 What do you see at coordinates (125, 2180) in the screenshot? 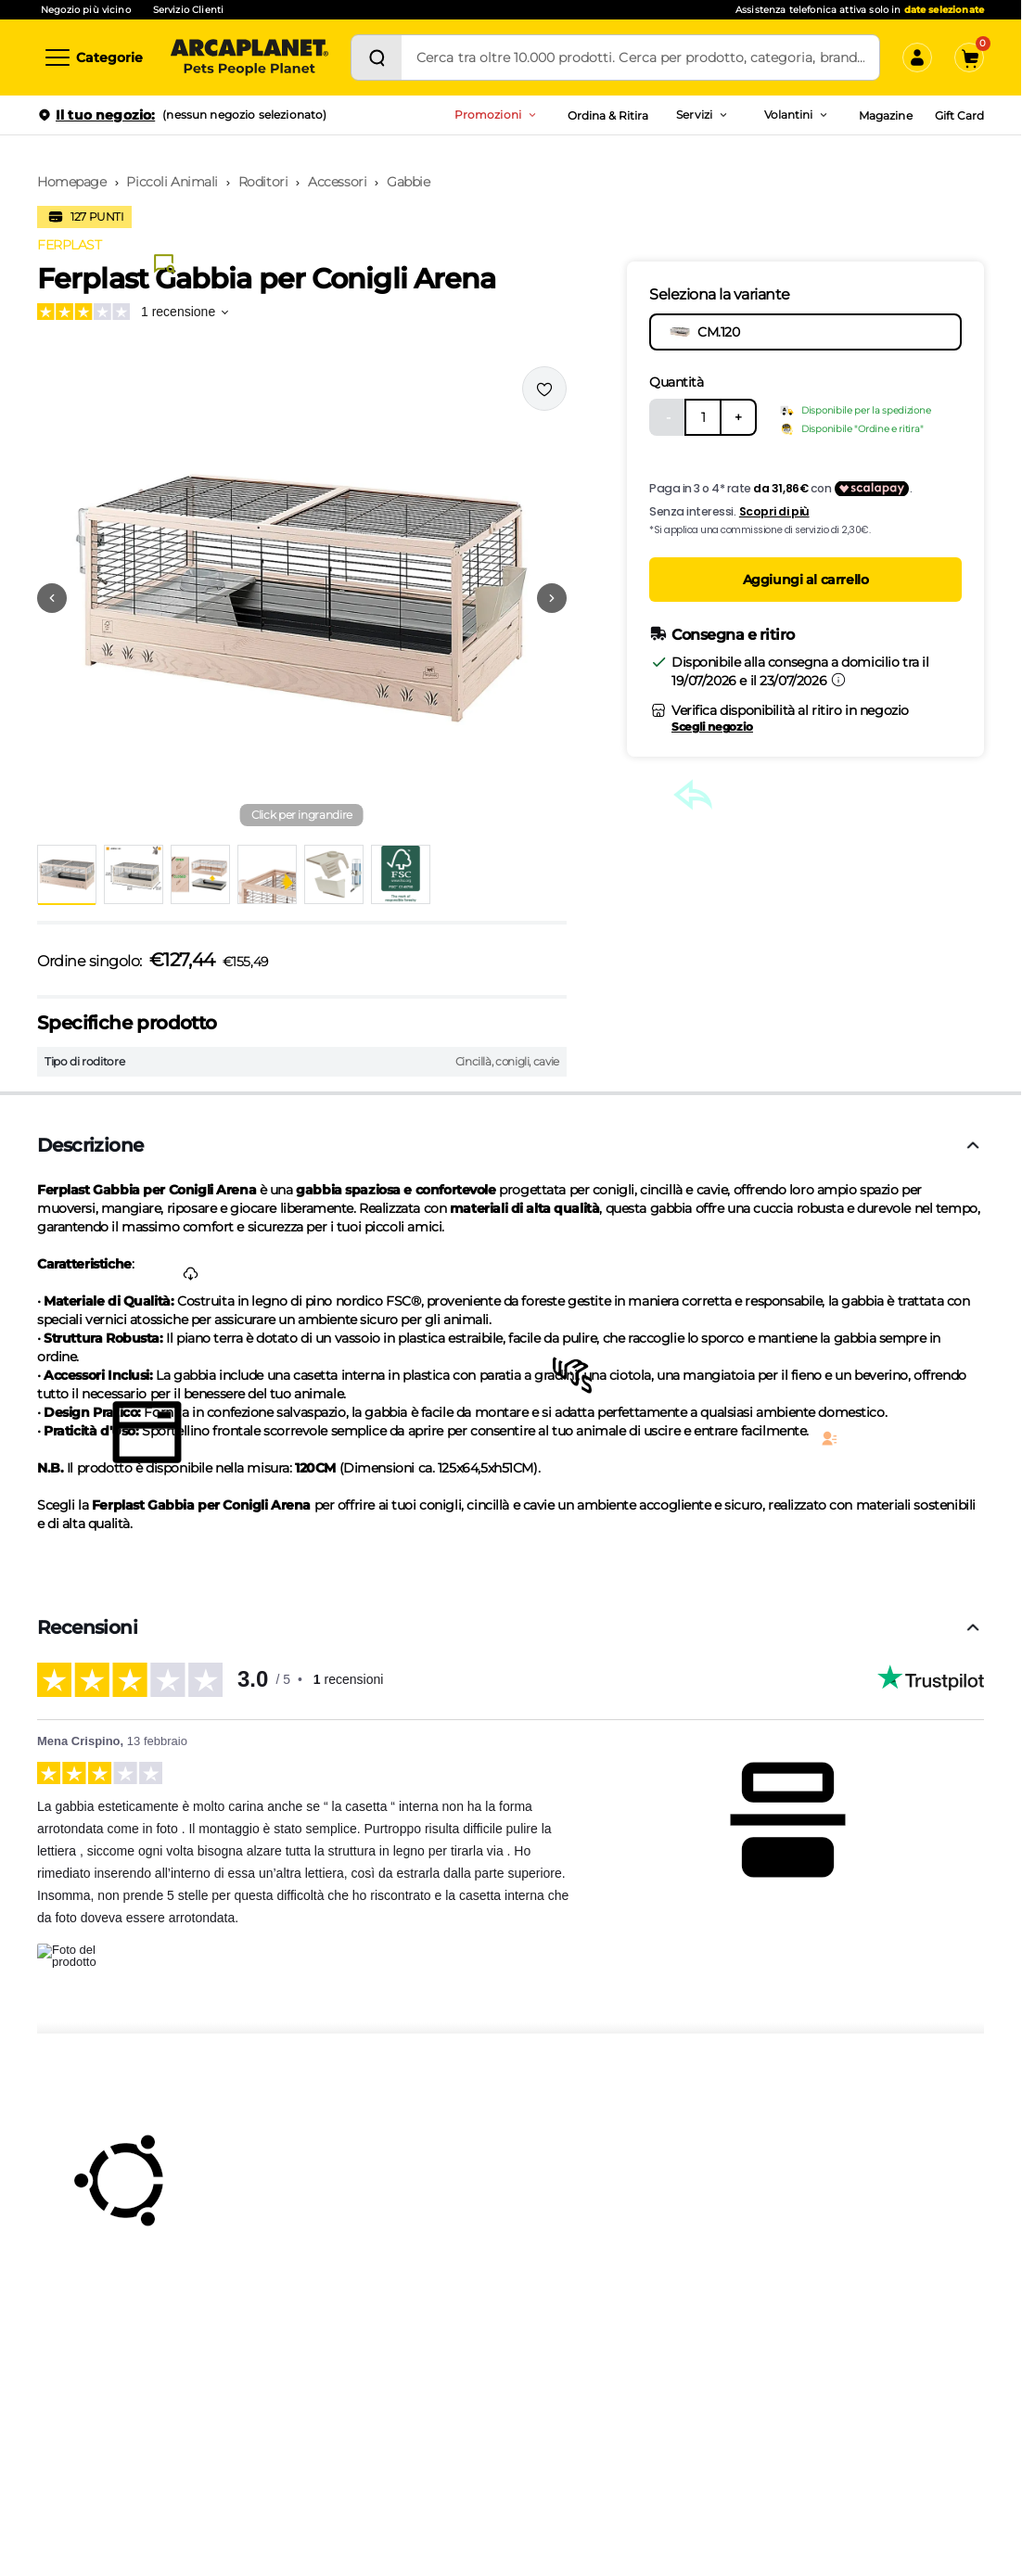
I see `ubuntu operating system logo` at bounding box center [125, 2180].